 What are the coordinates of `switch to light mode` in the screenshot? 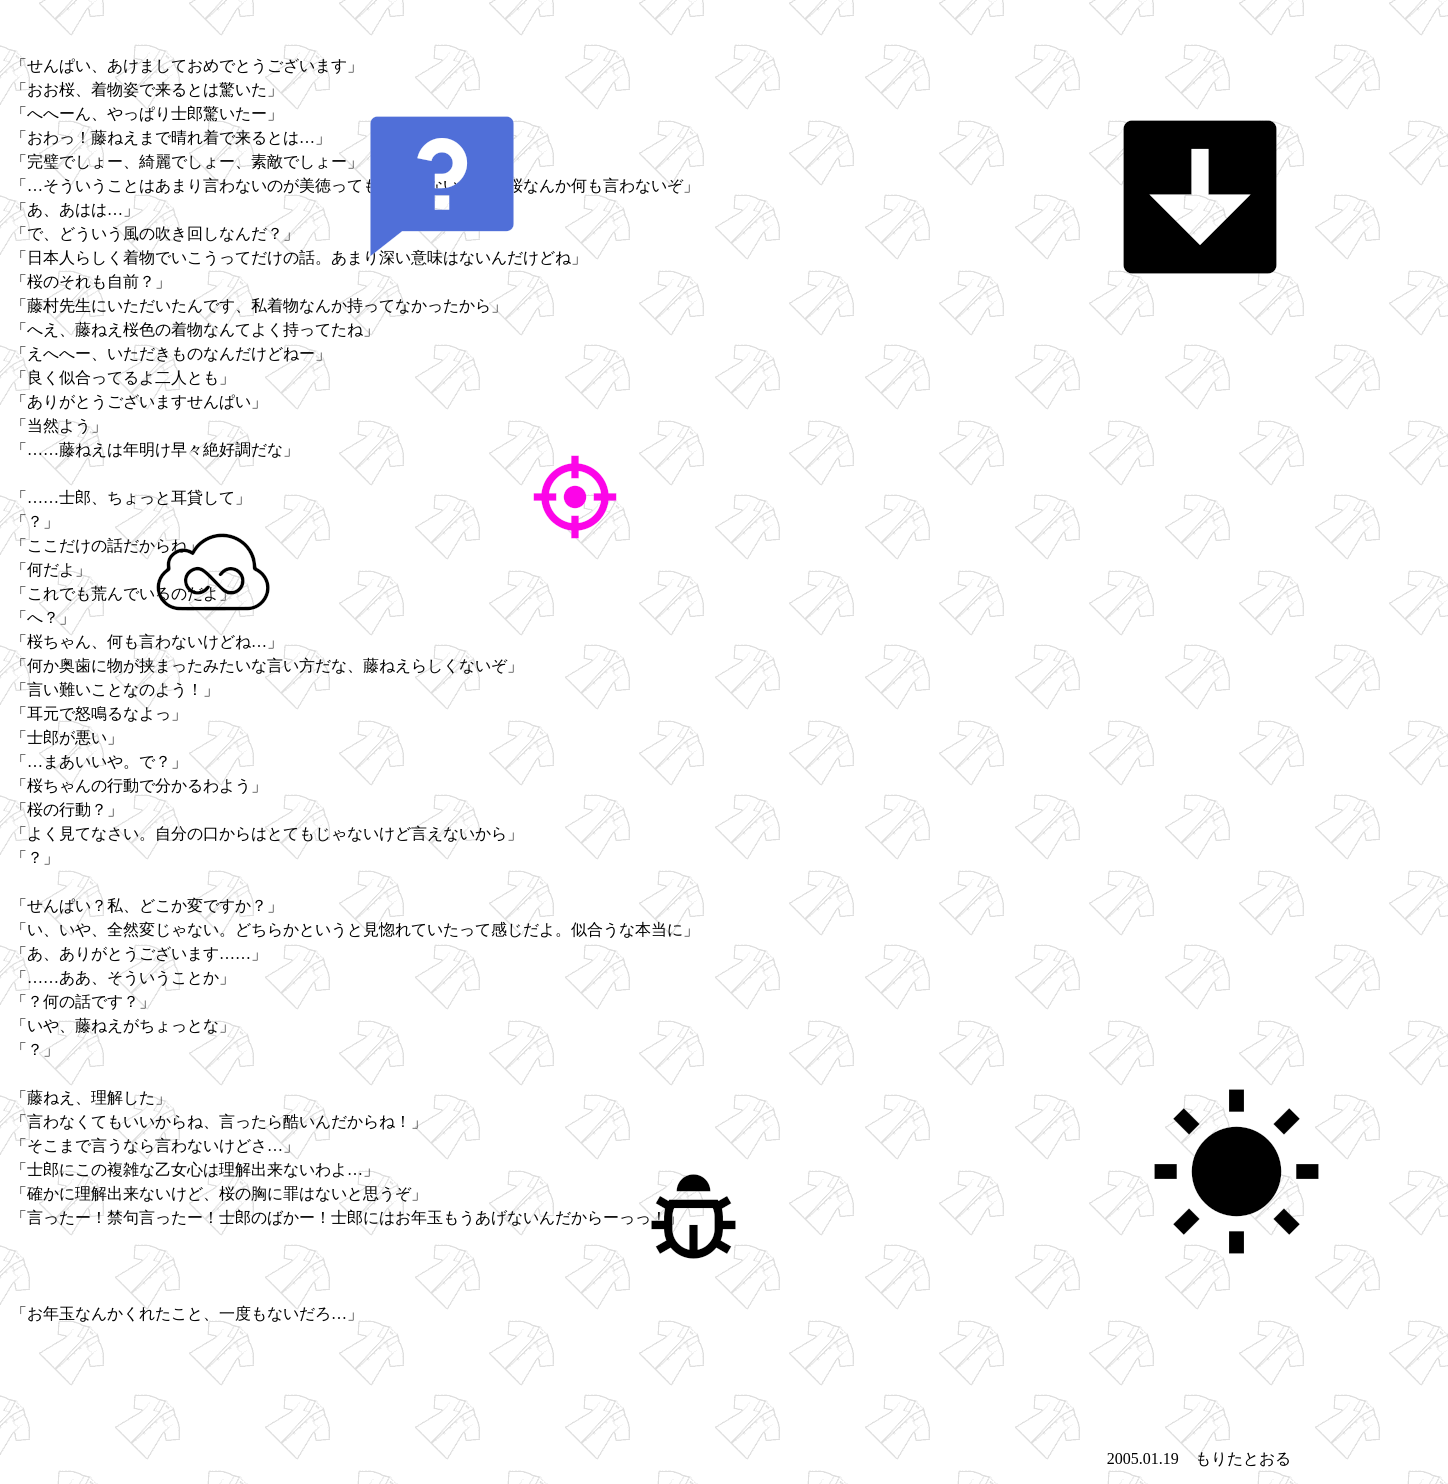 It's located at (1236, 1171).